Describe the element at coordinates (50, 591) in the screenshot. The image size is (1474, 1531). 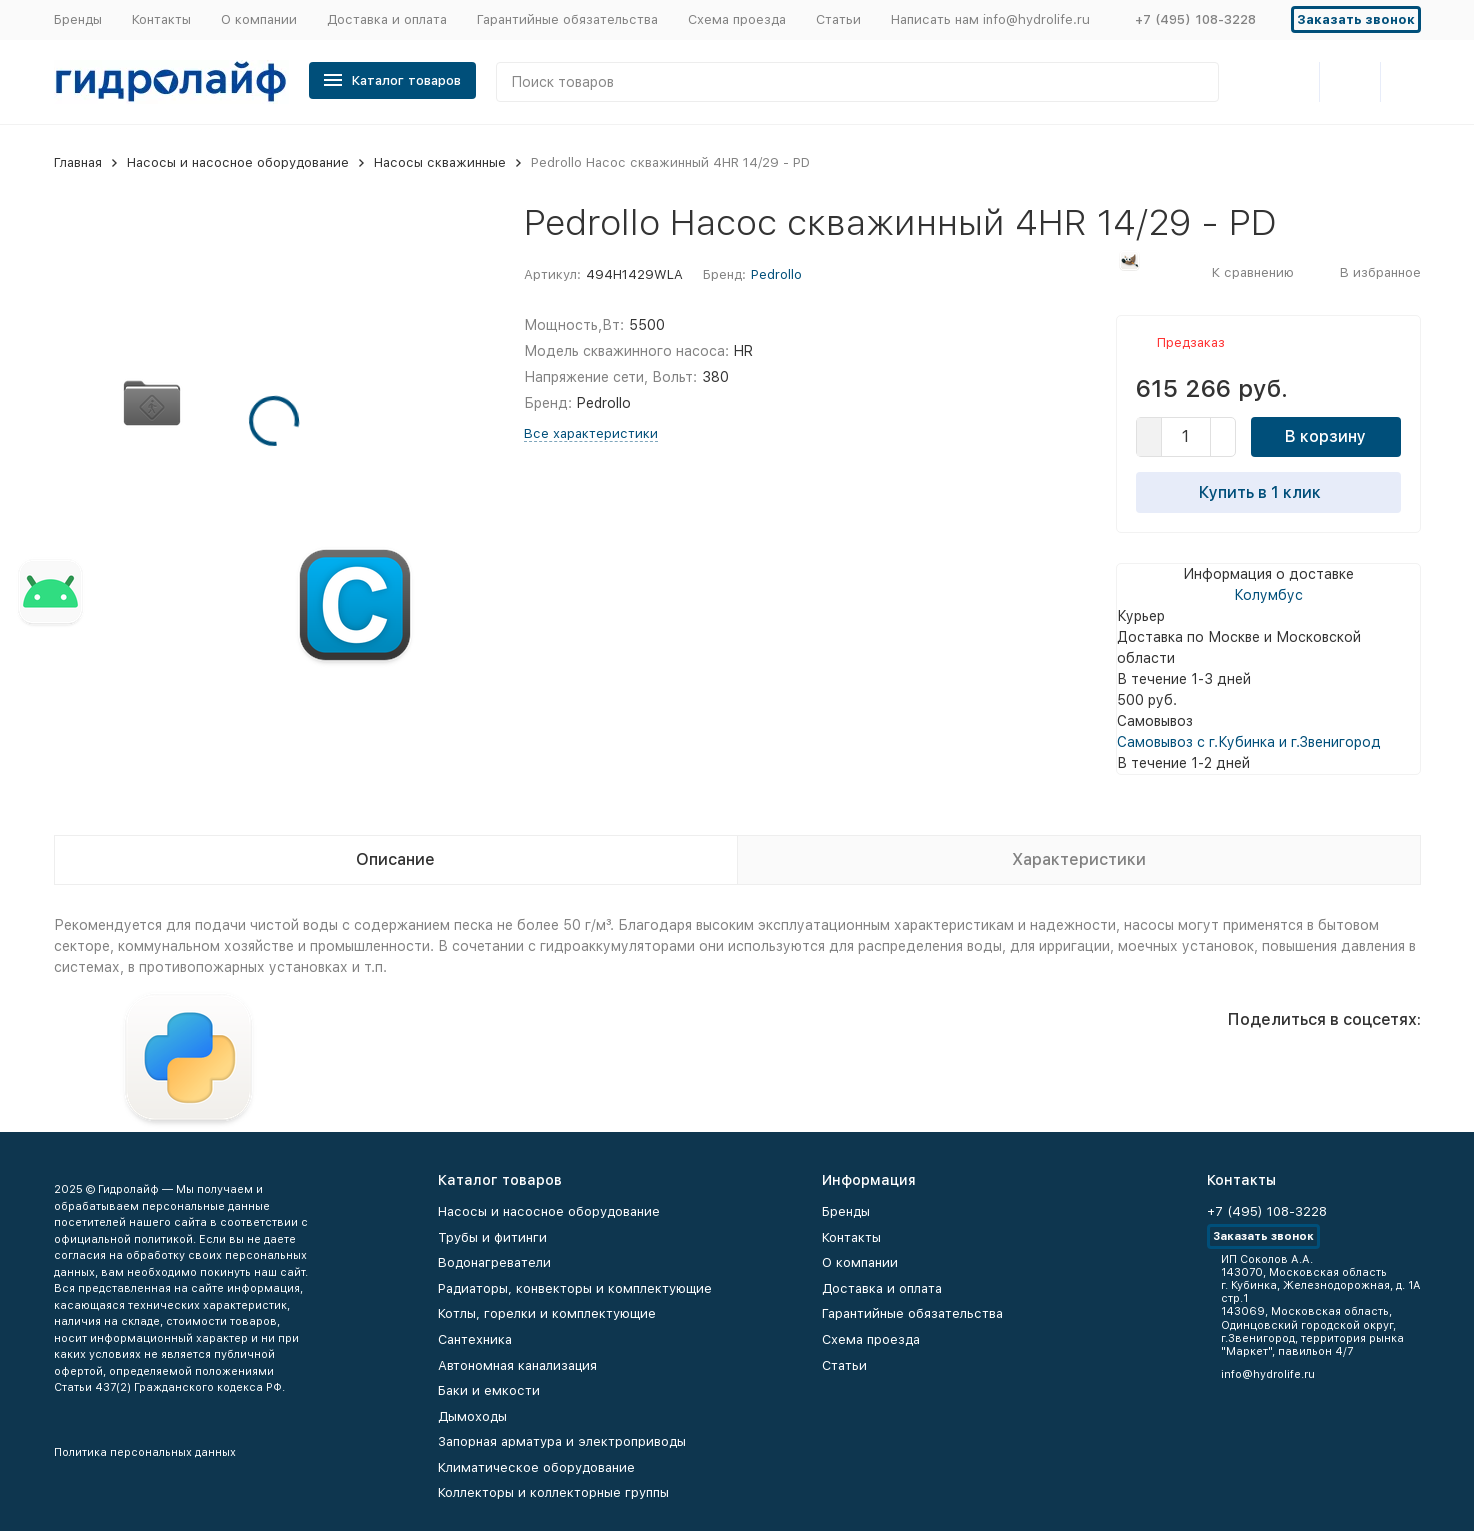
I see `open android app or emulator` at that location.